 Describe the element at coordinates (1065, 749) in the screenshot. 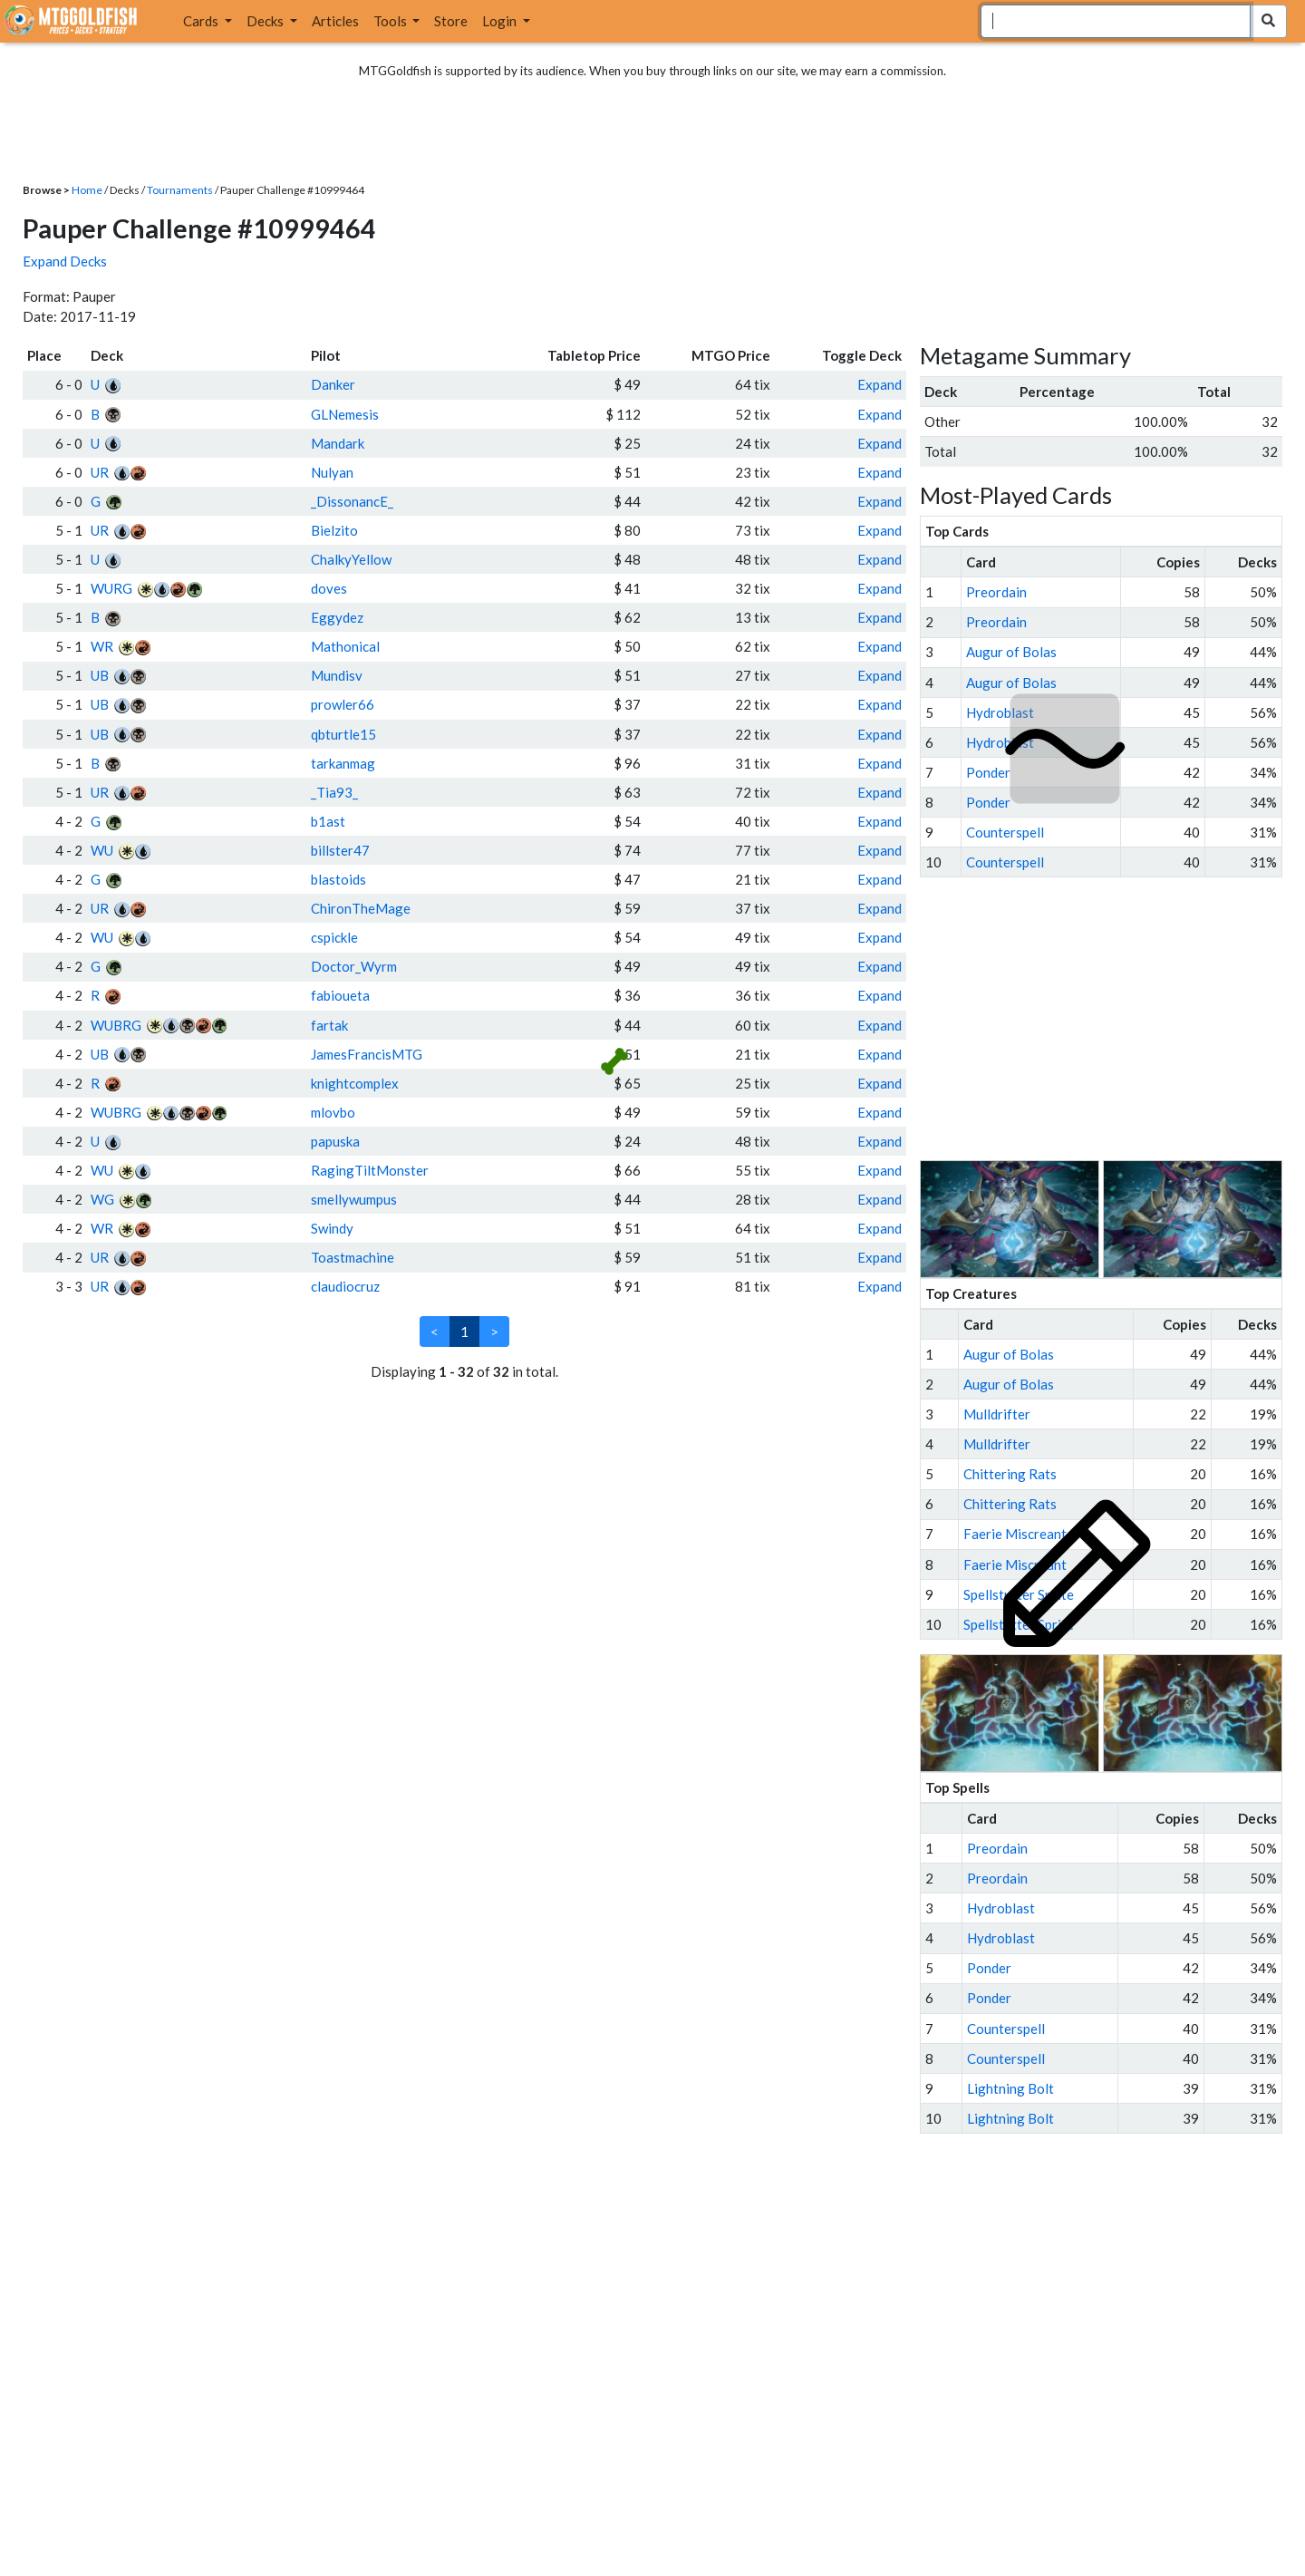

I see `indicates approximate or similar value` at that location.